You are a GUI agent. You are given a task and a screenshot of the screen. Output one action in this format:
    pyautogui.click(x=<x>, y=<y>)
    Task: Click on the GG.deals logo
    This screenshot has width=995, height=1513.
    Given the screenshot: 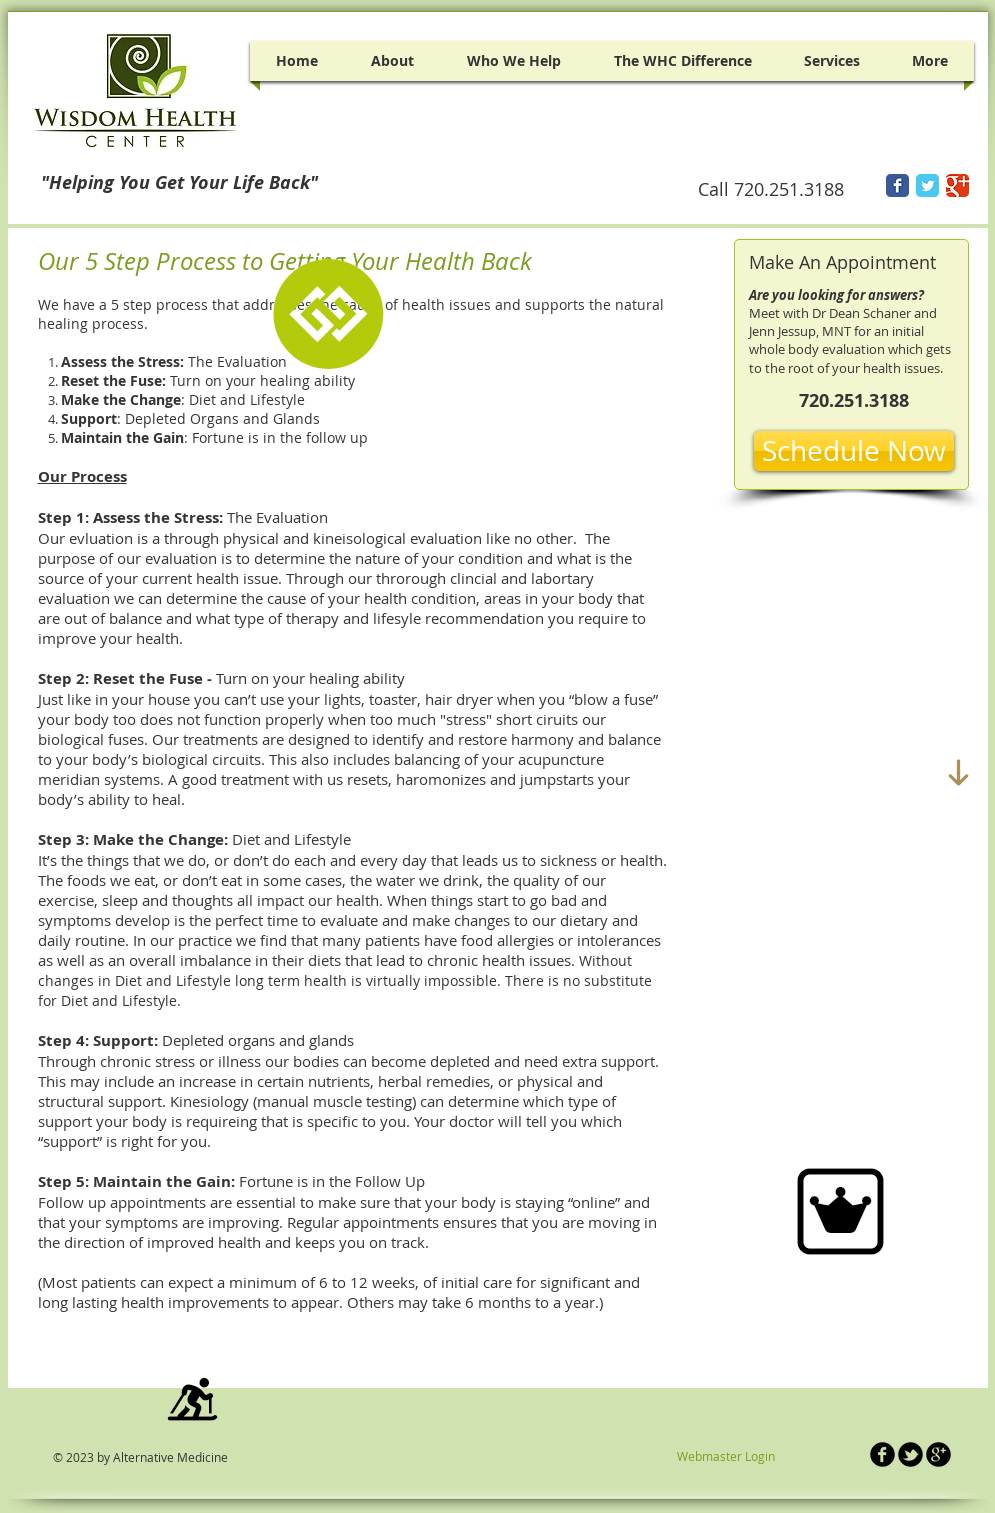 What is the action you would take?
    pyautogui.click(x=328, y=314)
    